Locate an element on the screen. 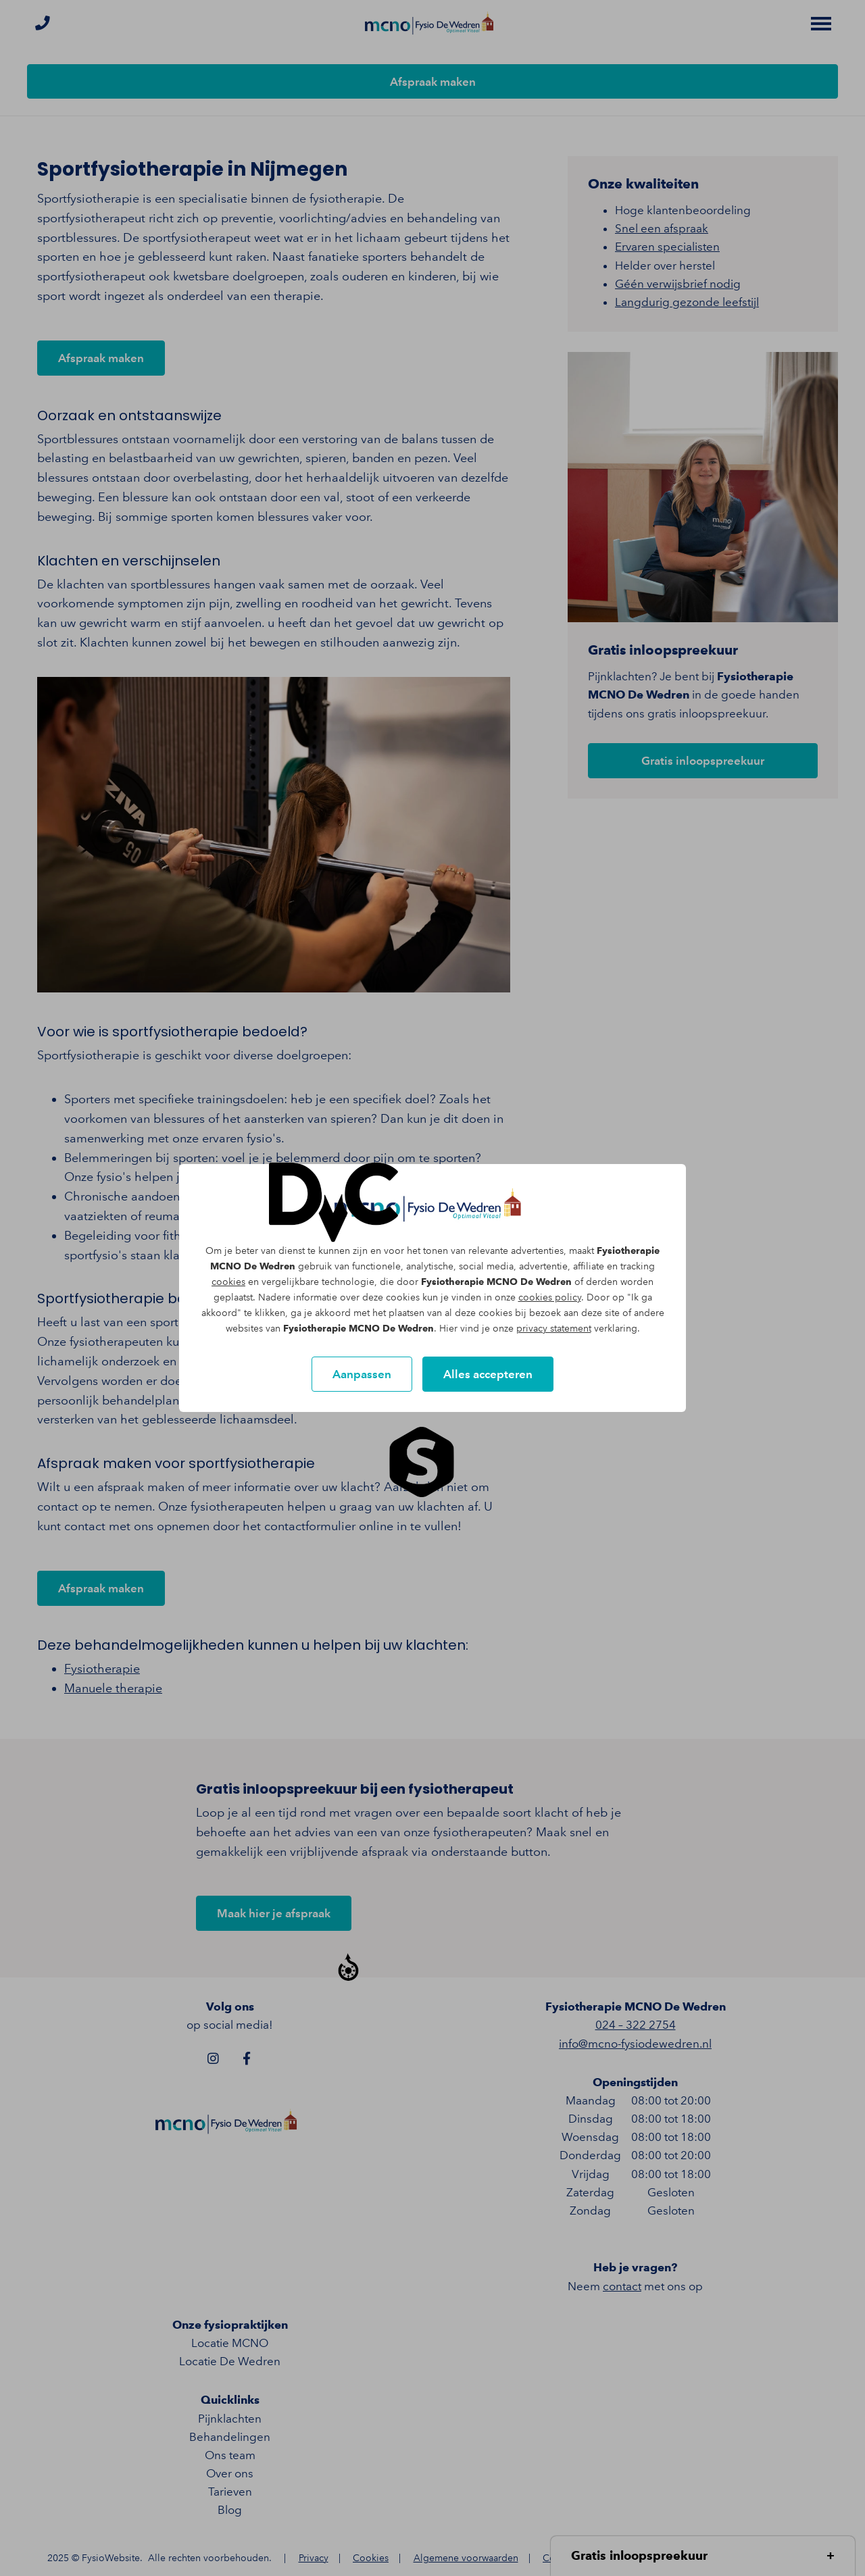 The width and height of the screenshot is (865, 2576). visit the SPOJ competitive programming platform is located at coordinates (422, 1462).